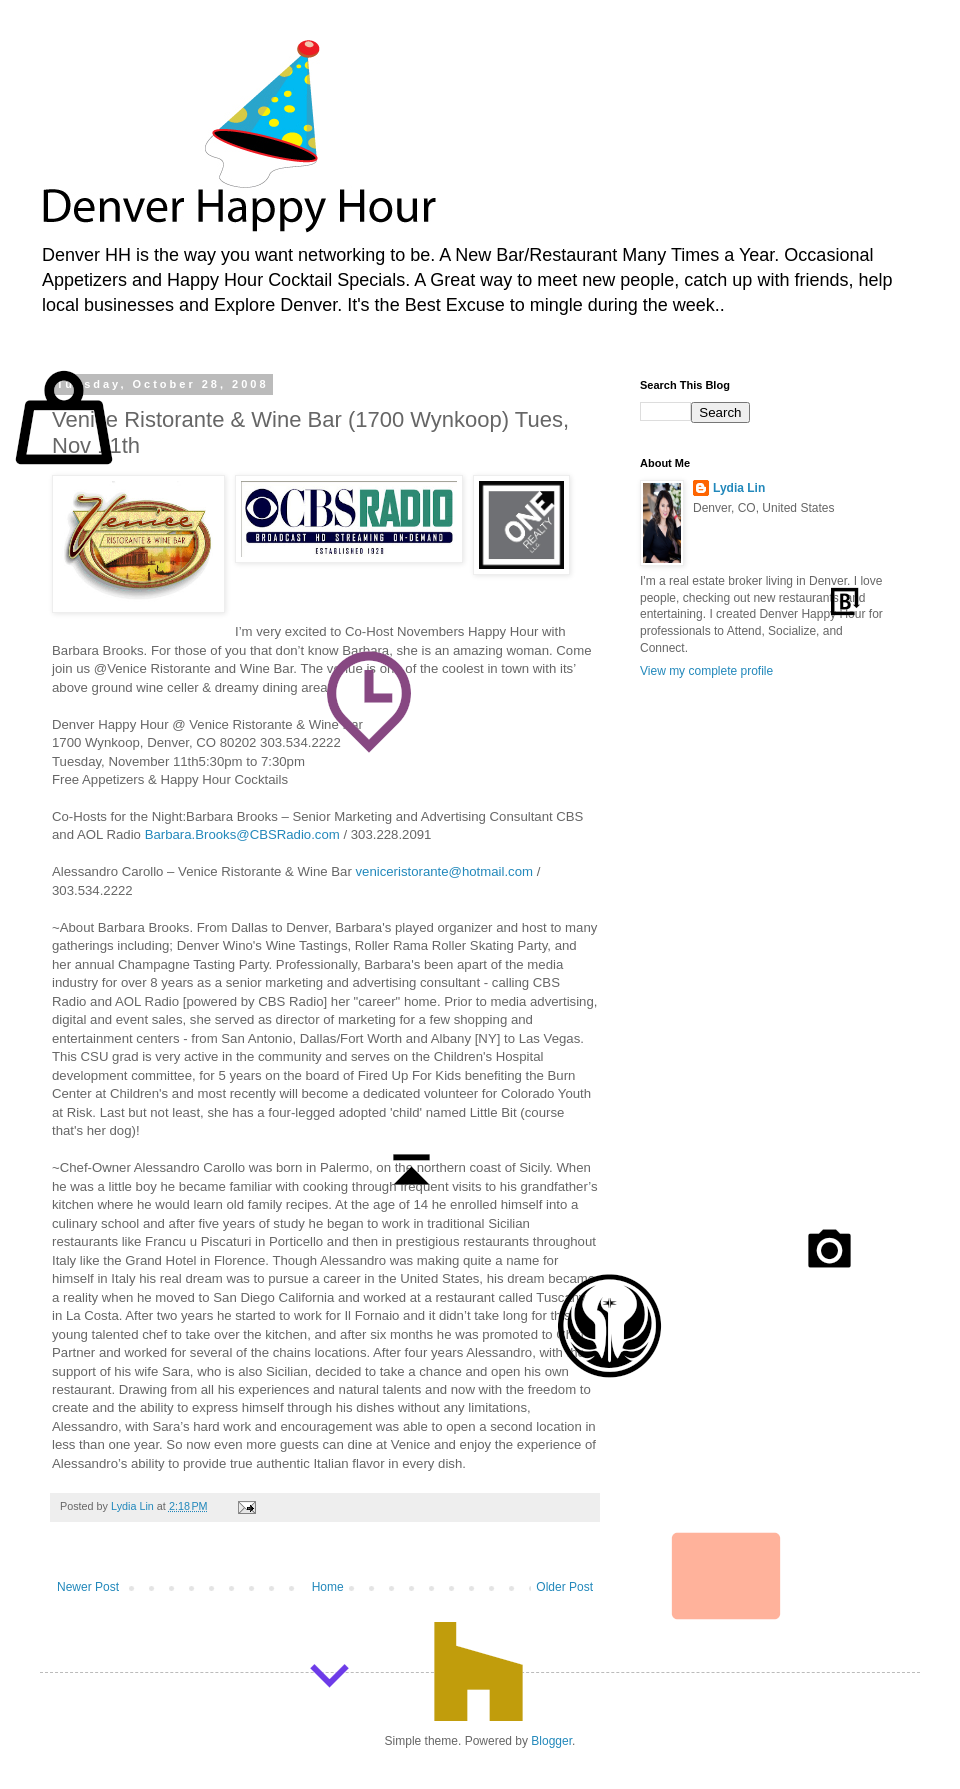  Describe the element at coordinates (64, 420) in the screenshot. I see `view item weight or mass` at that location.